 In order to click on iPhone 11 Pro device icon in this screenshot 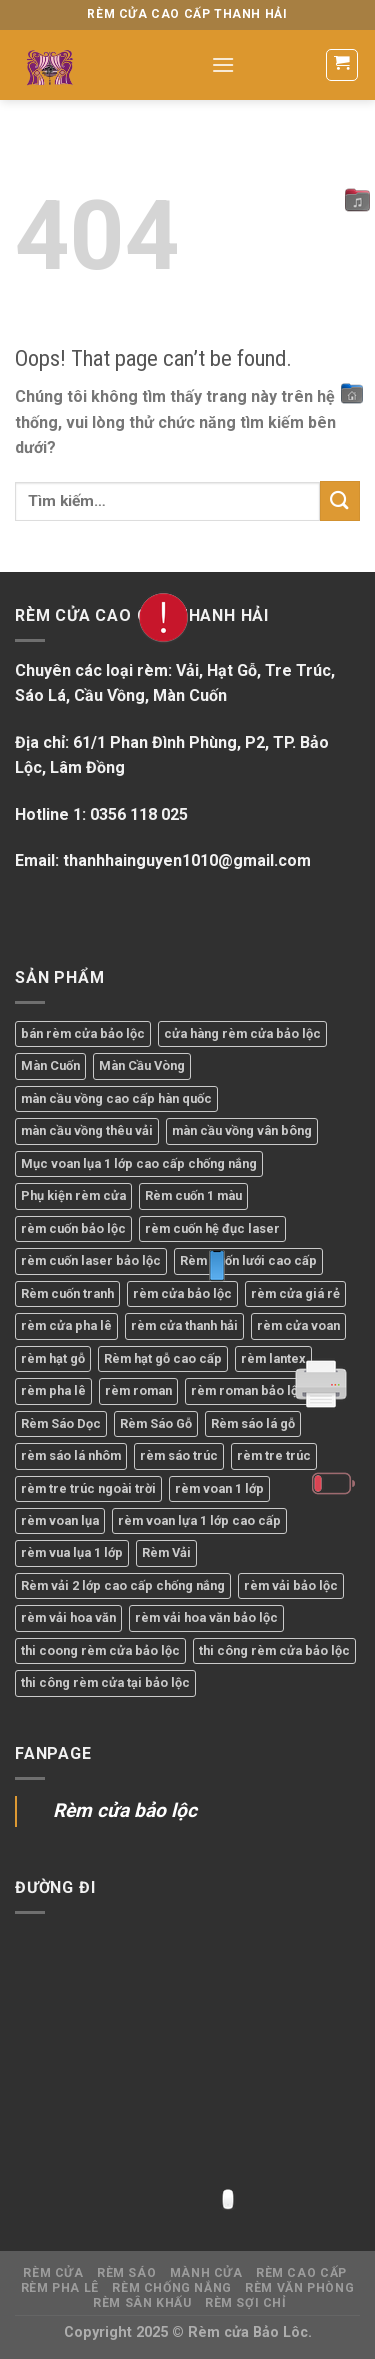, I will do `click(217, 1266)`.